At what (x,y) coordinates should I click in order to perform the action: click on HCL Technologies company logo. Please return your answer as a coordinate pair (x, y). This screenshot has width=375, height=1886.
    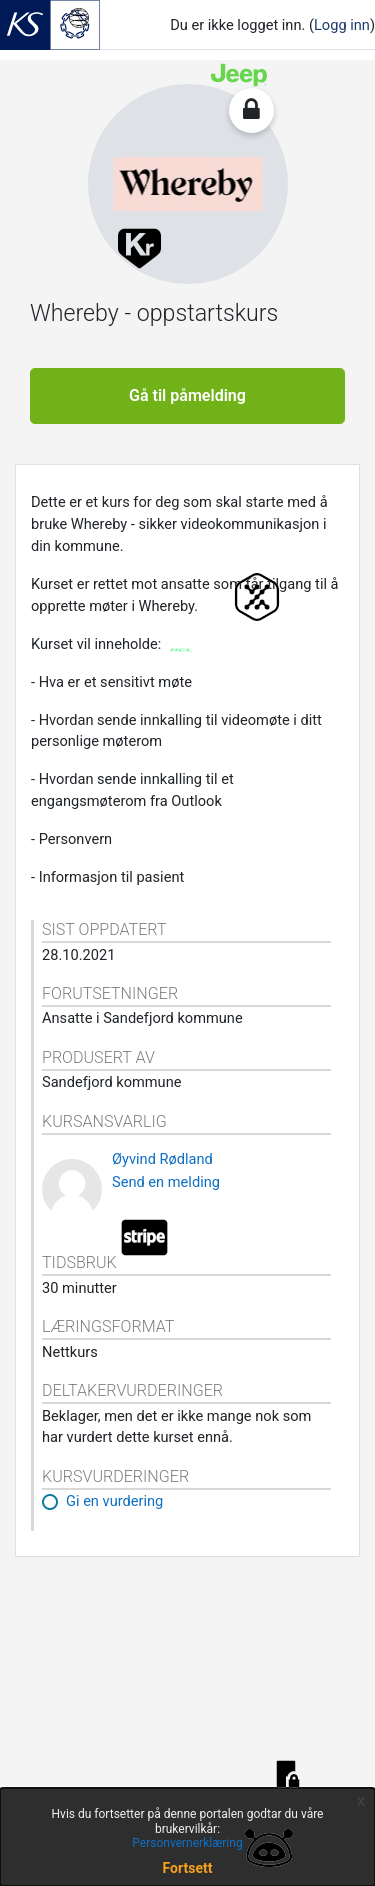
    Looking at the image, I should click on (181, 650).